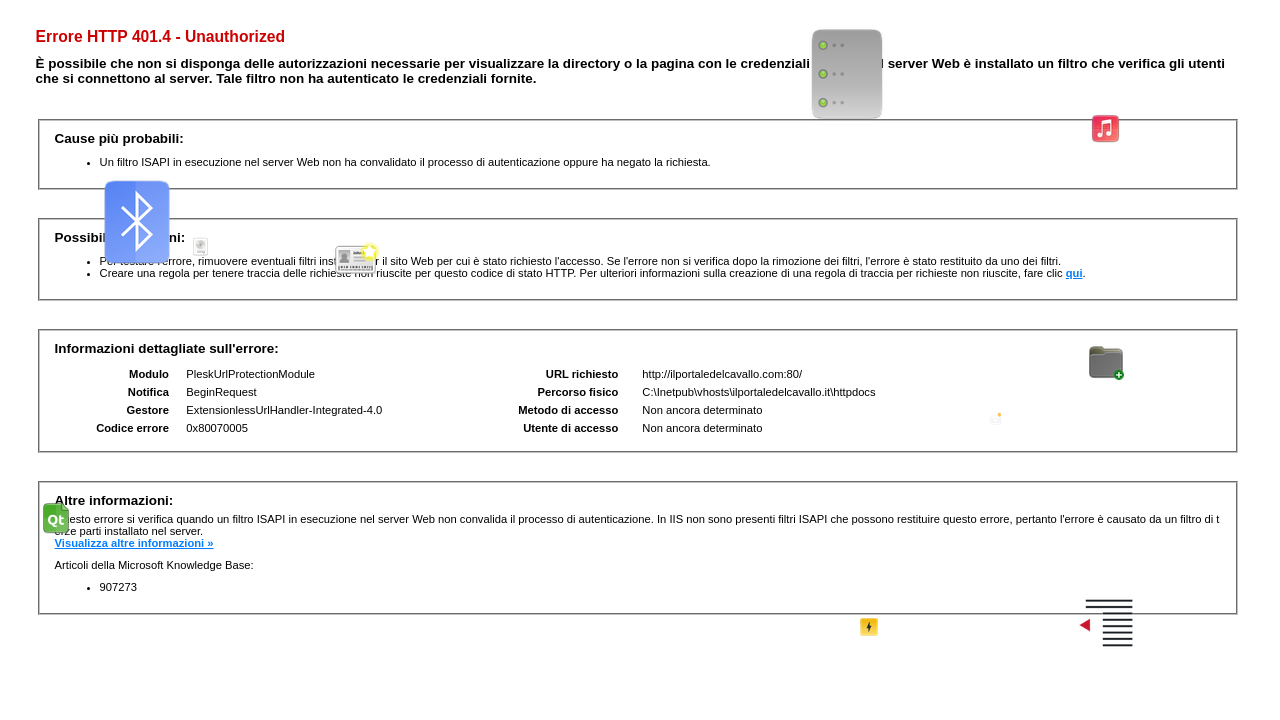  Describe the element at coordinates (355, 257) in the screenshot. I see `add a new contact` at that location.